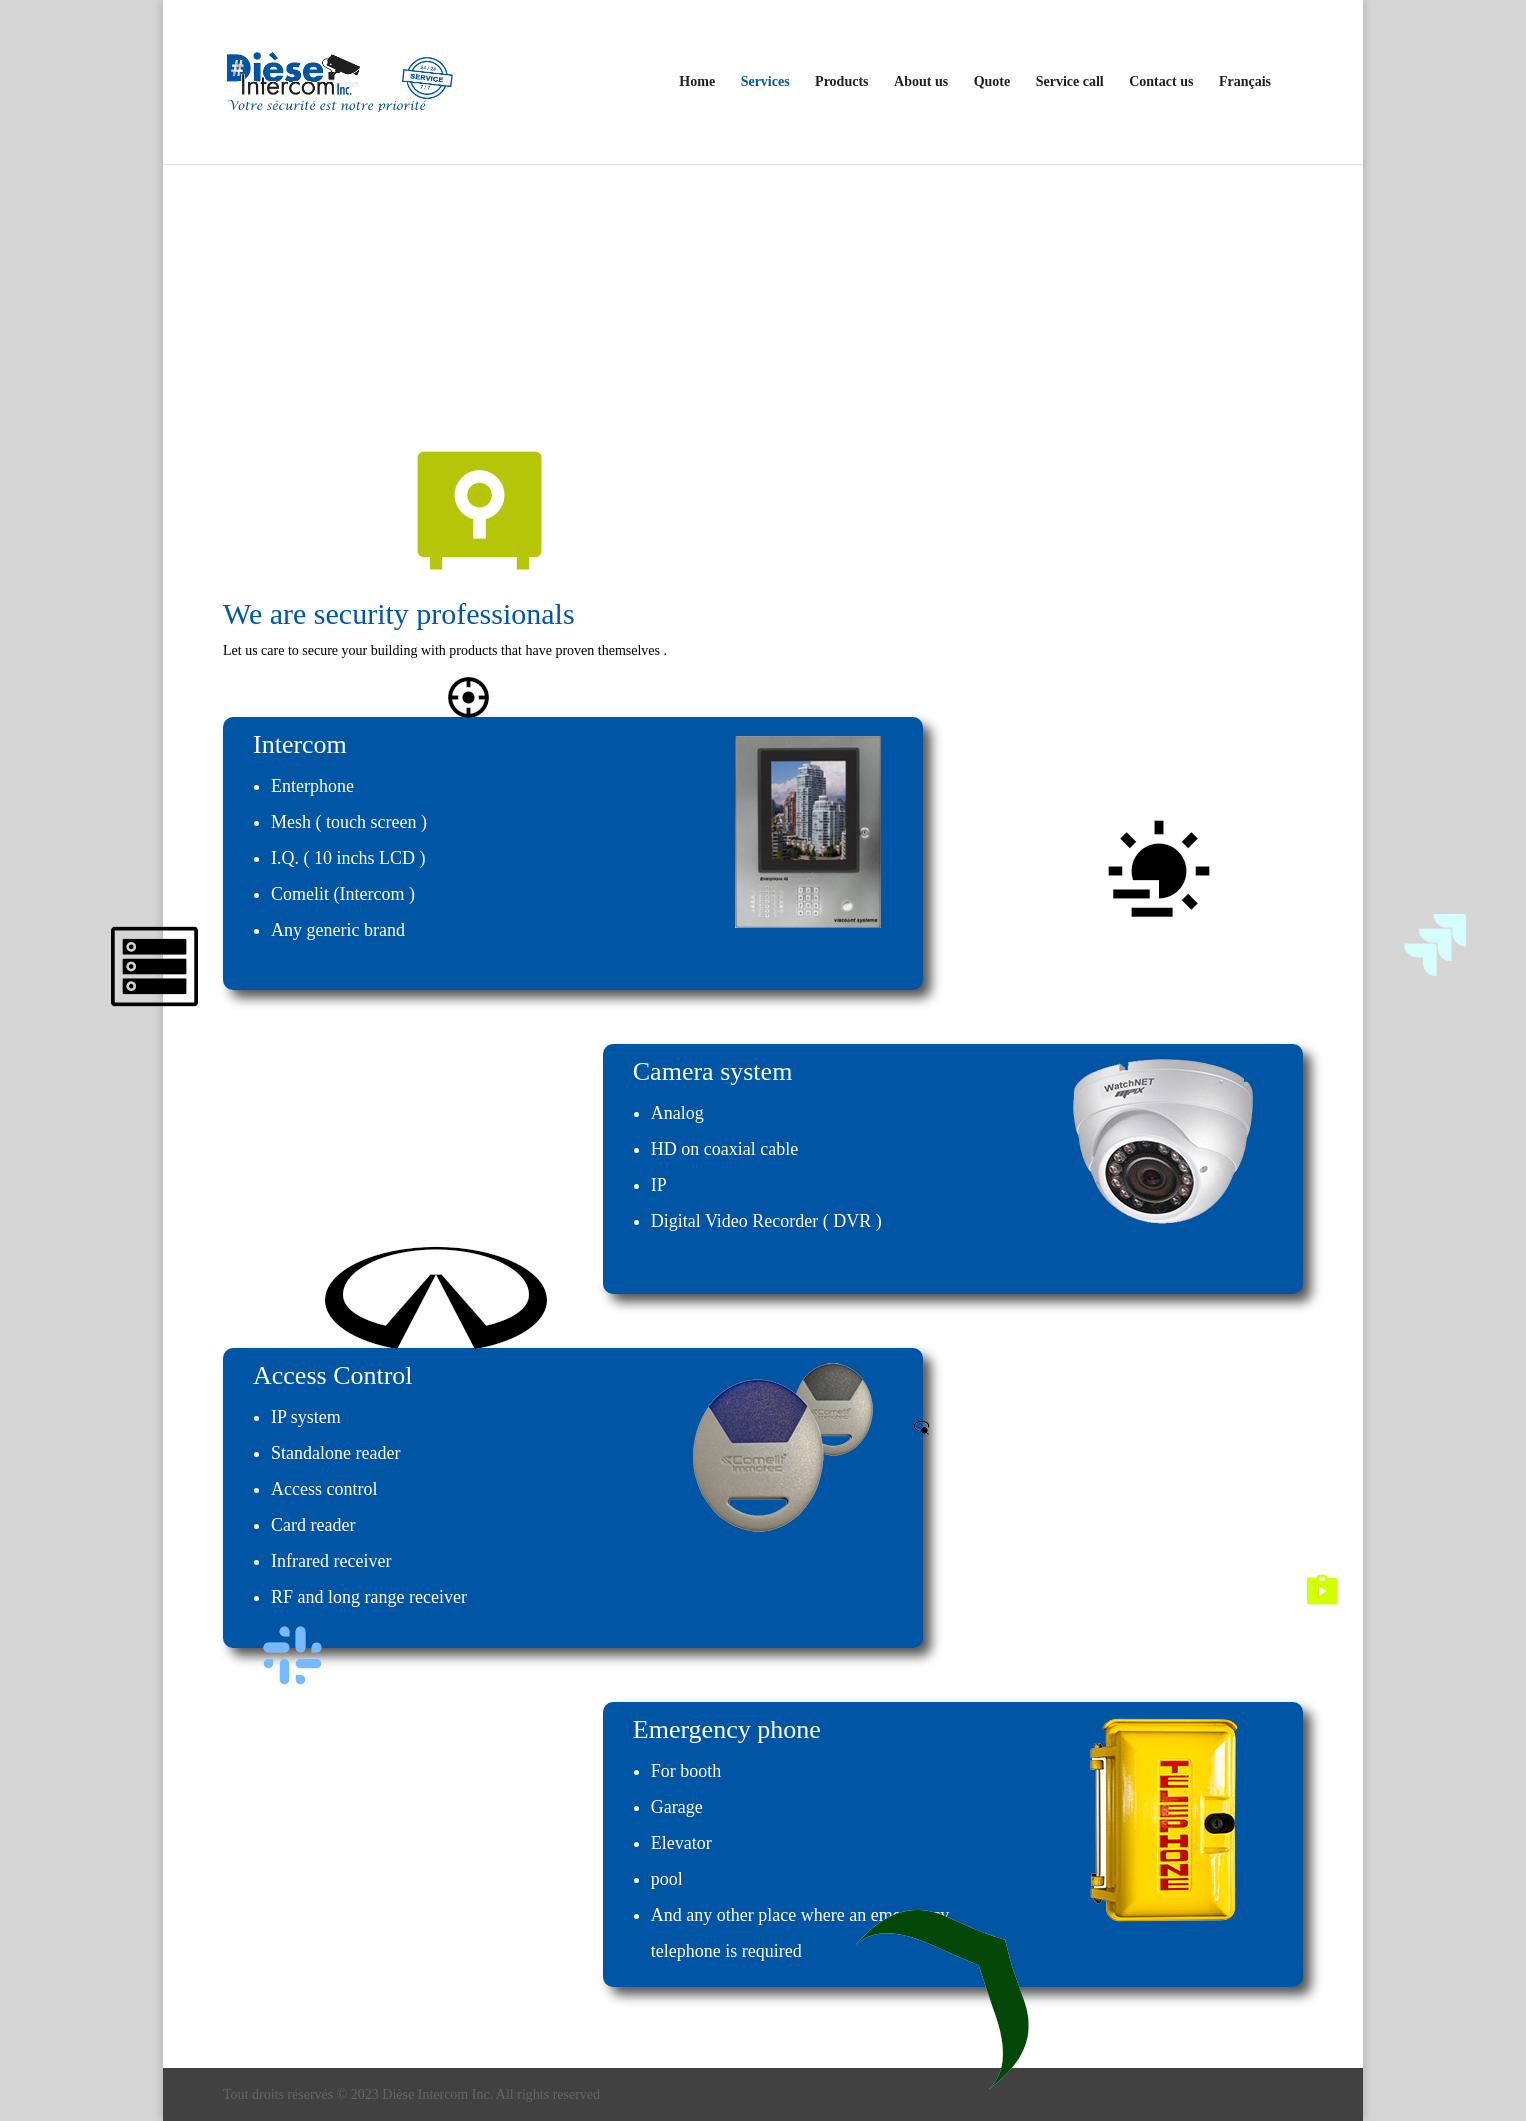 This screenshot has width=1526, height=2121. Describe the element at coordinates (436, 1298) in the screenshot. I see `Infiniti brand logo` at that location.